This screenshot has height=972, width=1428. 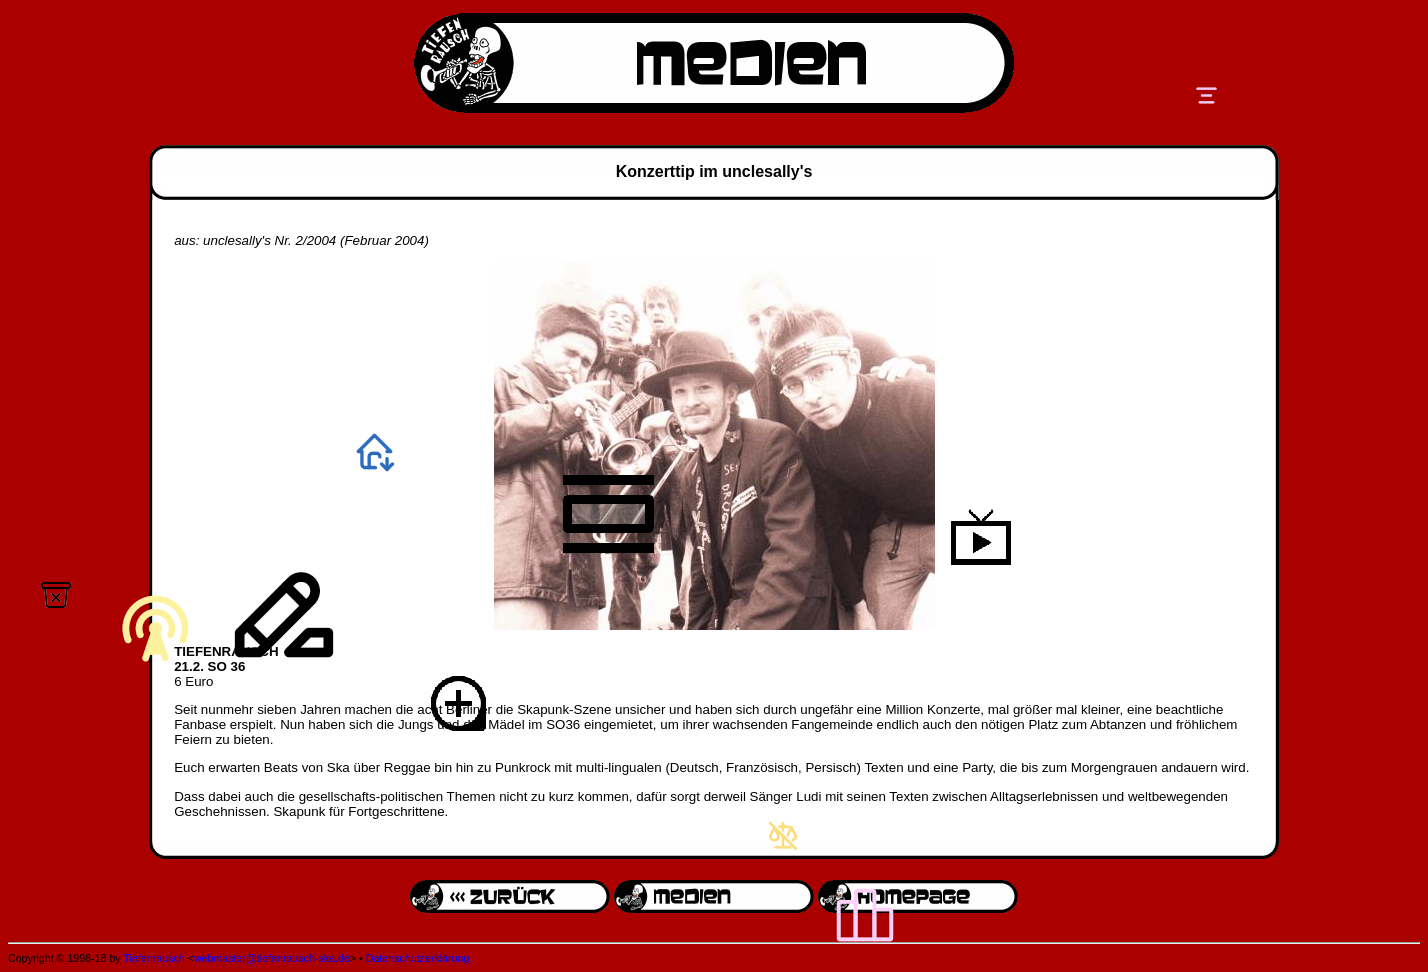 I want to click on view rankings or leaderboard, so click(x=865, y=915).